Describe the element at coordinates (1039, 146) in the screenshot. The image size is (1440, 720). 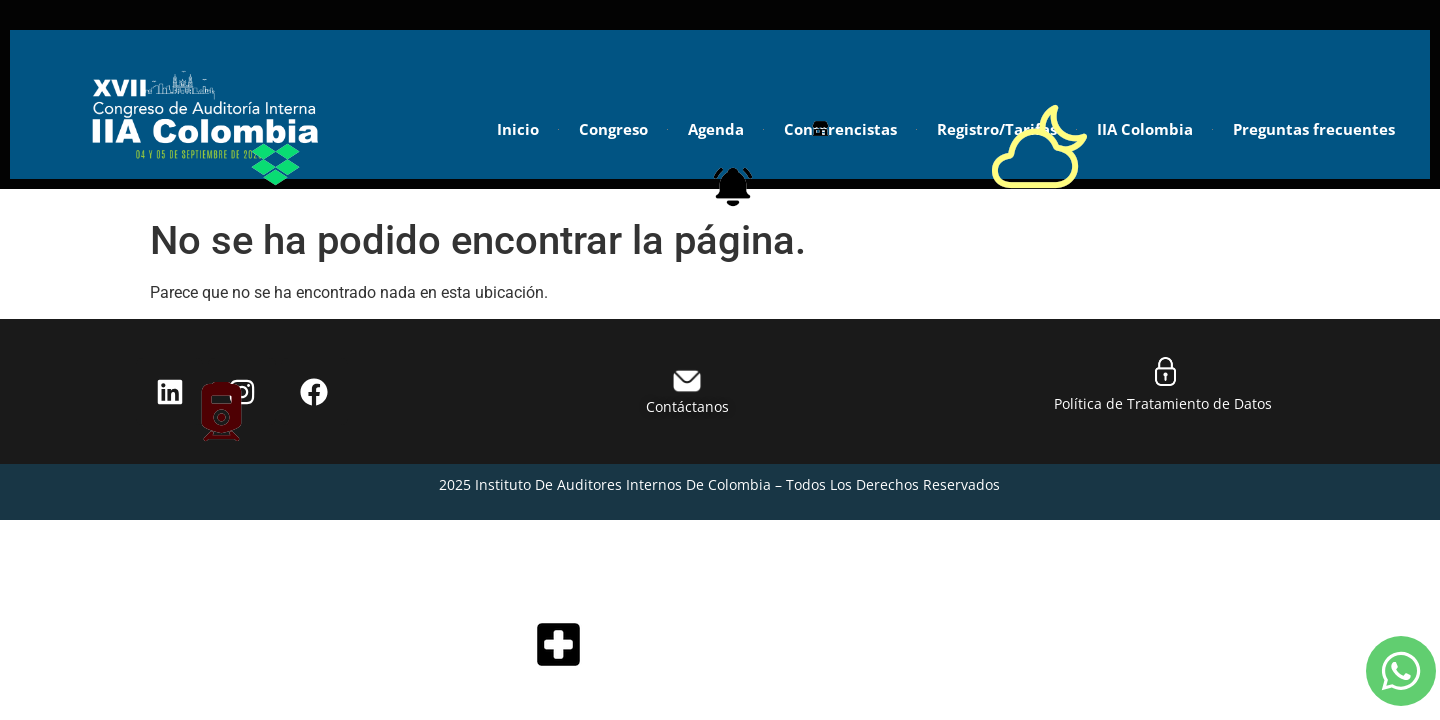
I see `indicates cloudy night weather conditions` at that location.